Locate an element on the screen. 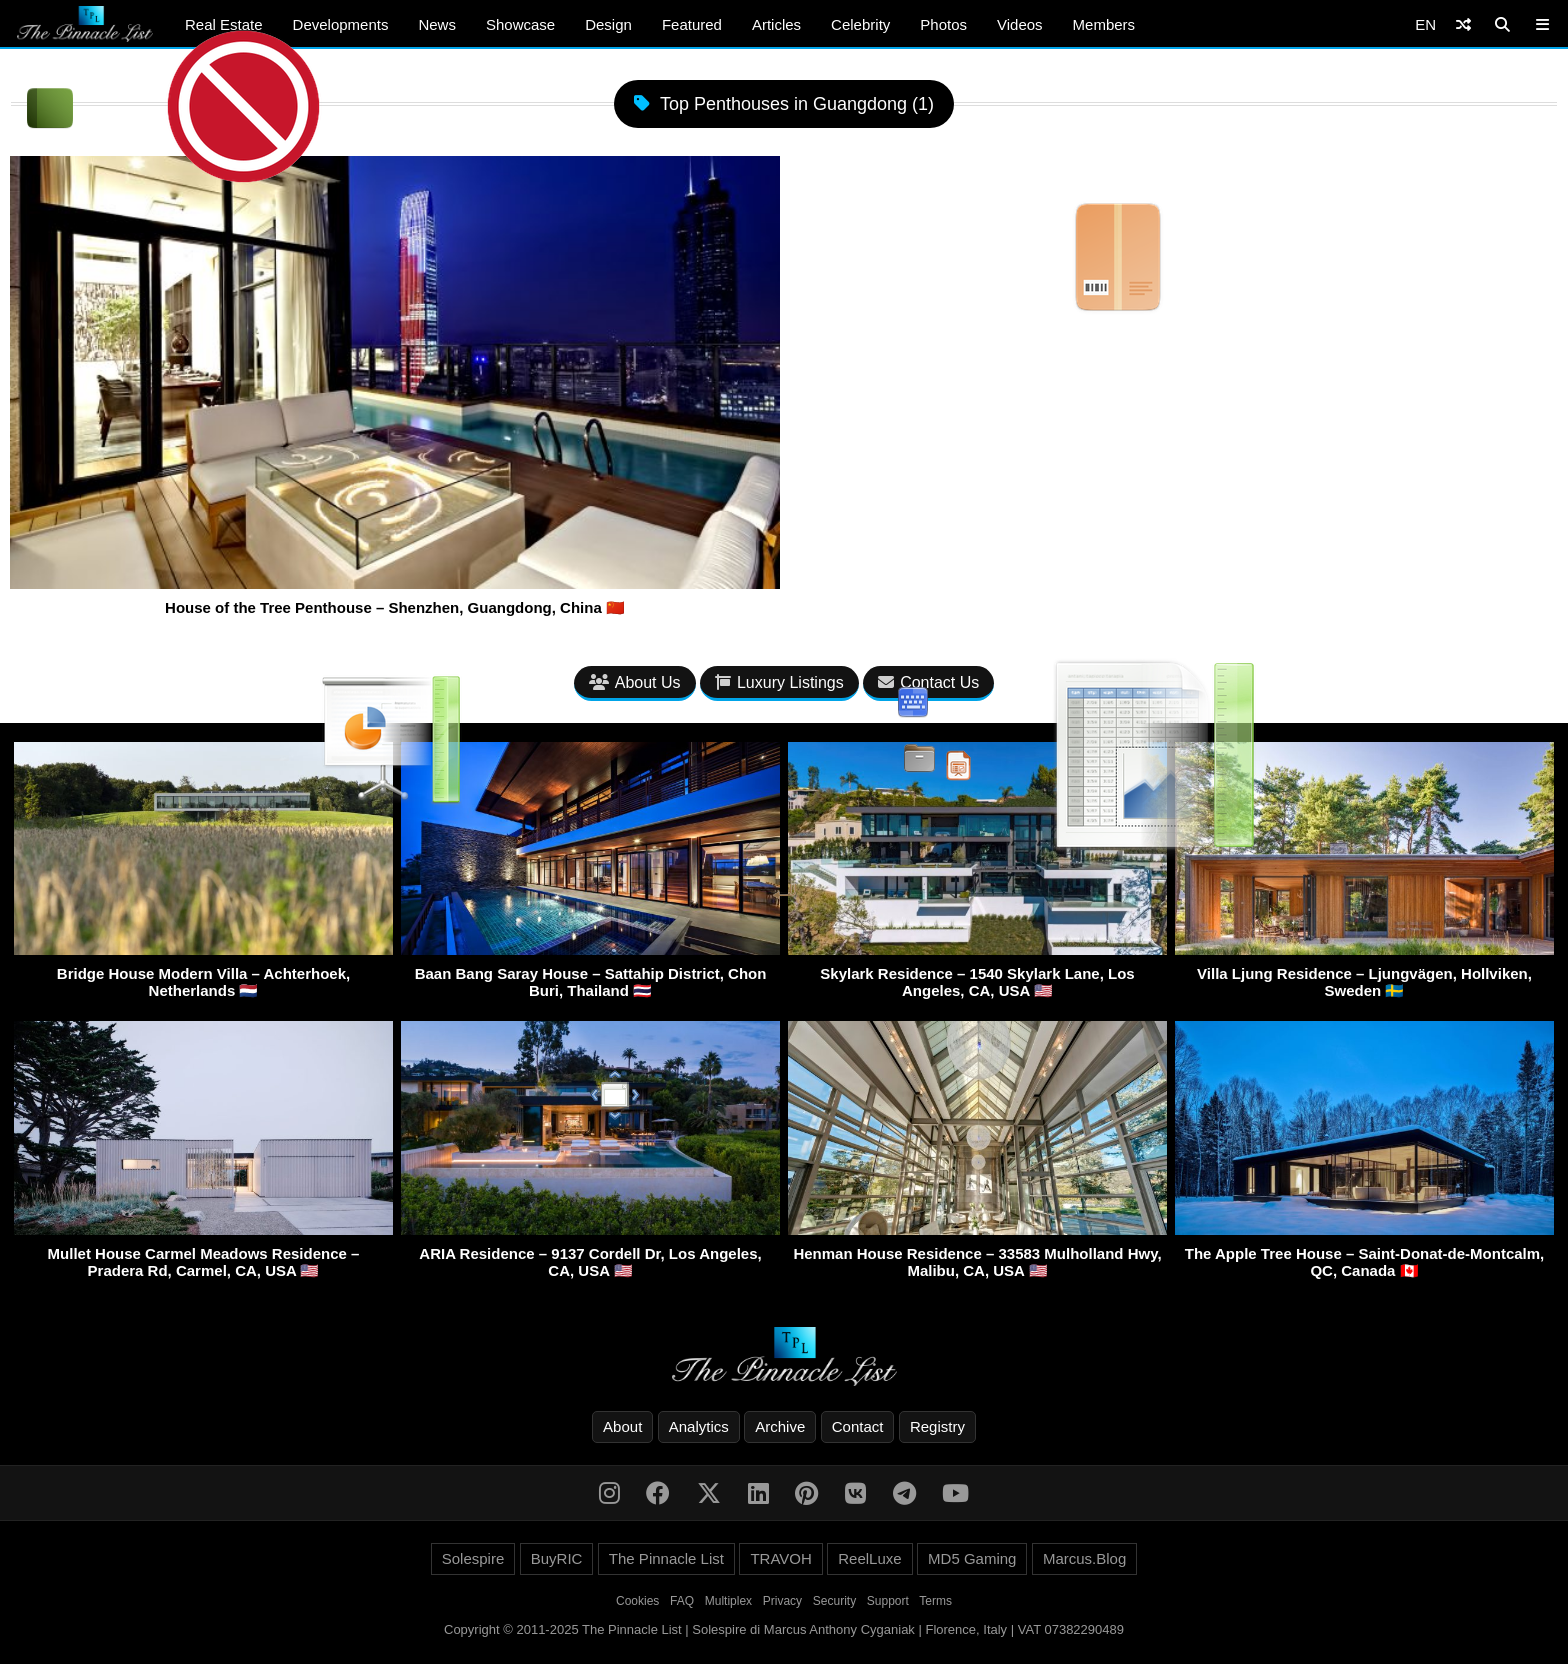  presentation template file type is located at coordinates (390, 736).